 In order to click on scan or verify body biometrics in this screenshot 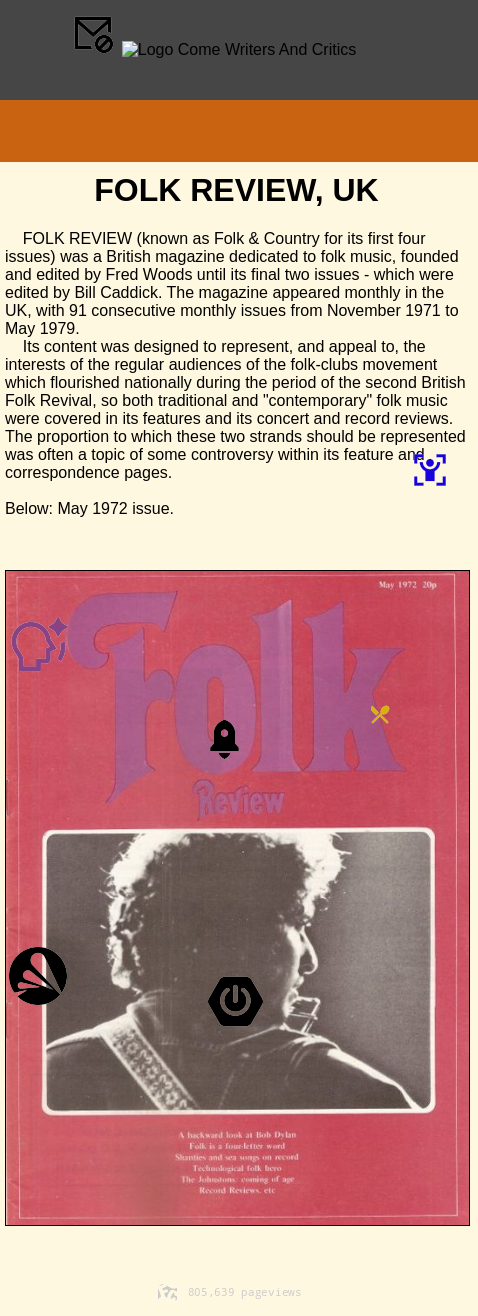, I will do `click(430, 470)`.